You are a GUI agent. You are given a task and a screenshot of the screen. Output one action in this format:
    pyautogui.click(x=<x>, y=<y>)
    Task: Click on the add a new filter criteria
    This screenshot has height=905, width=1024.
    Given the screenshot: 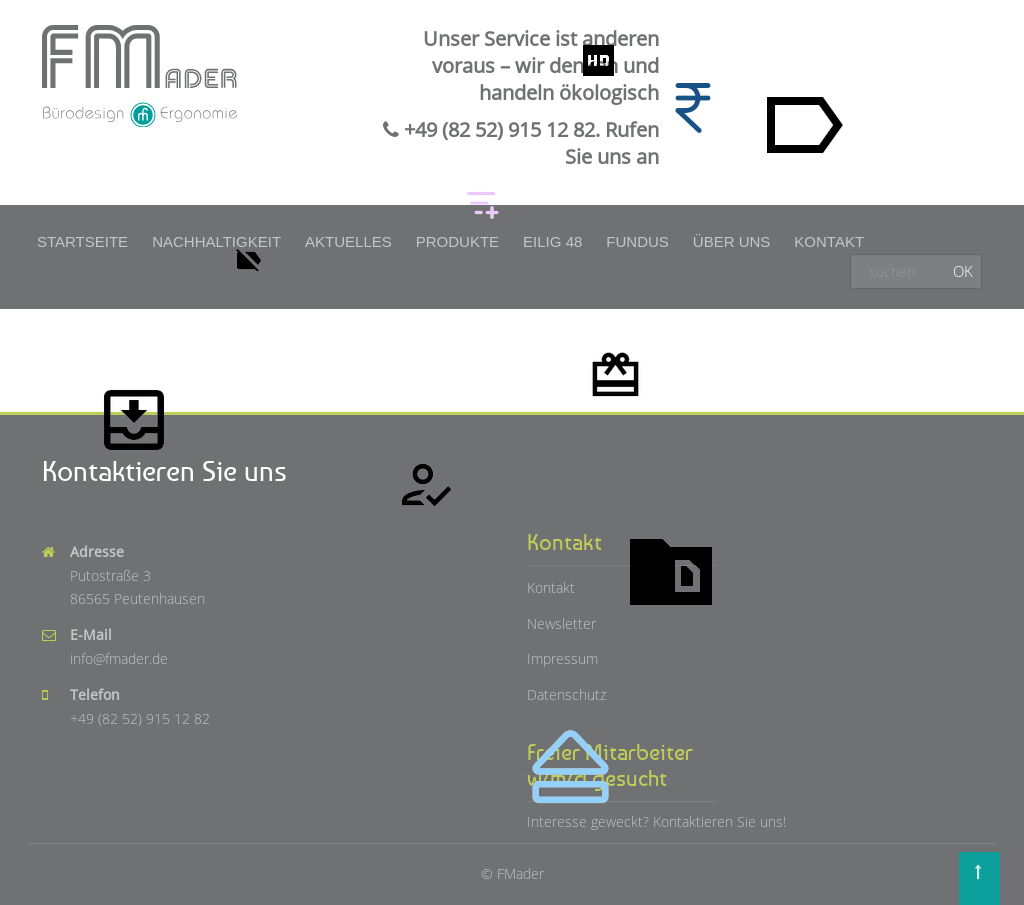 What is the action you would take?
    pyautogui.click(x=481, y=203)
    